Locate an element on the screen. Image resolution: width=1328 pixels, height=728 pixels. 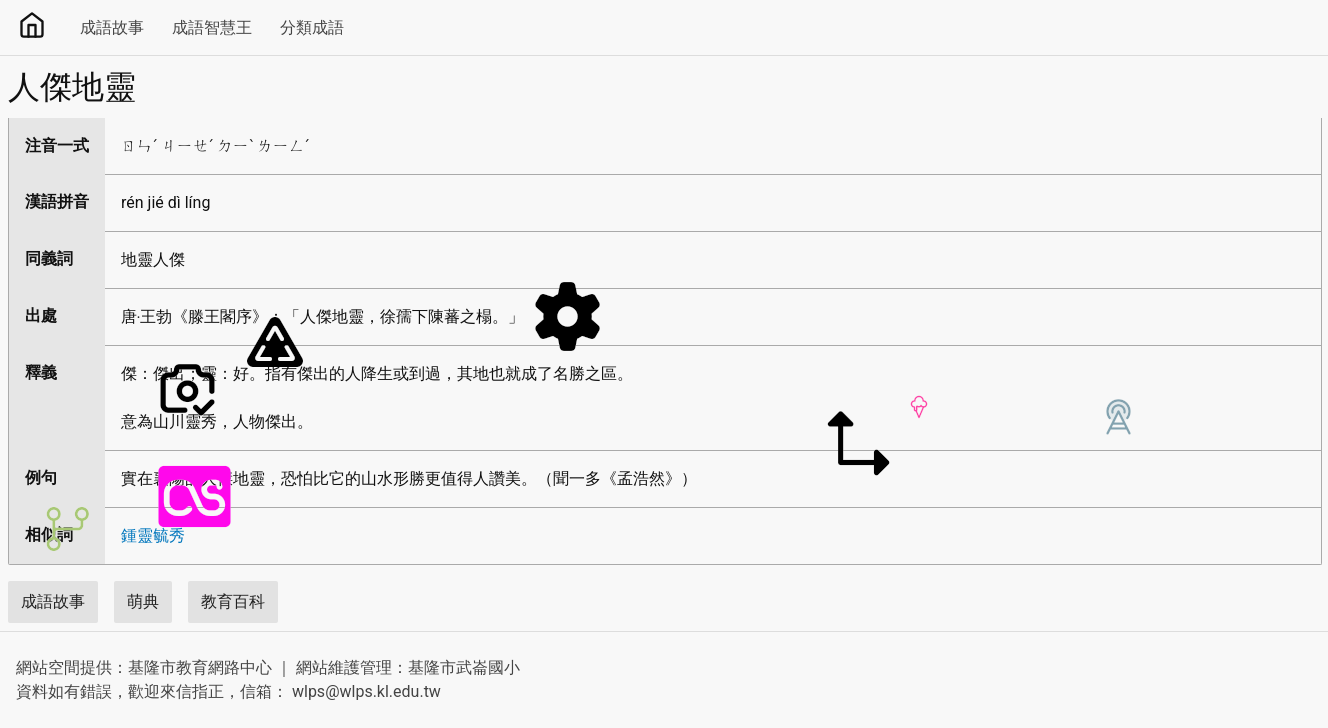
browse dessert or ice cream options is located at coordinates (919, 407).